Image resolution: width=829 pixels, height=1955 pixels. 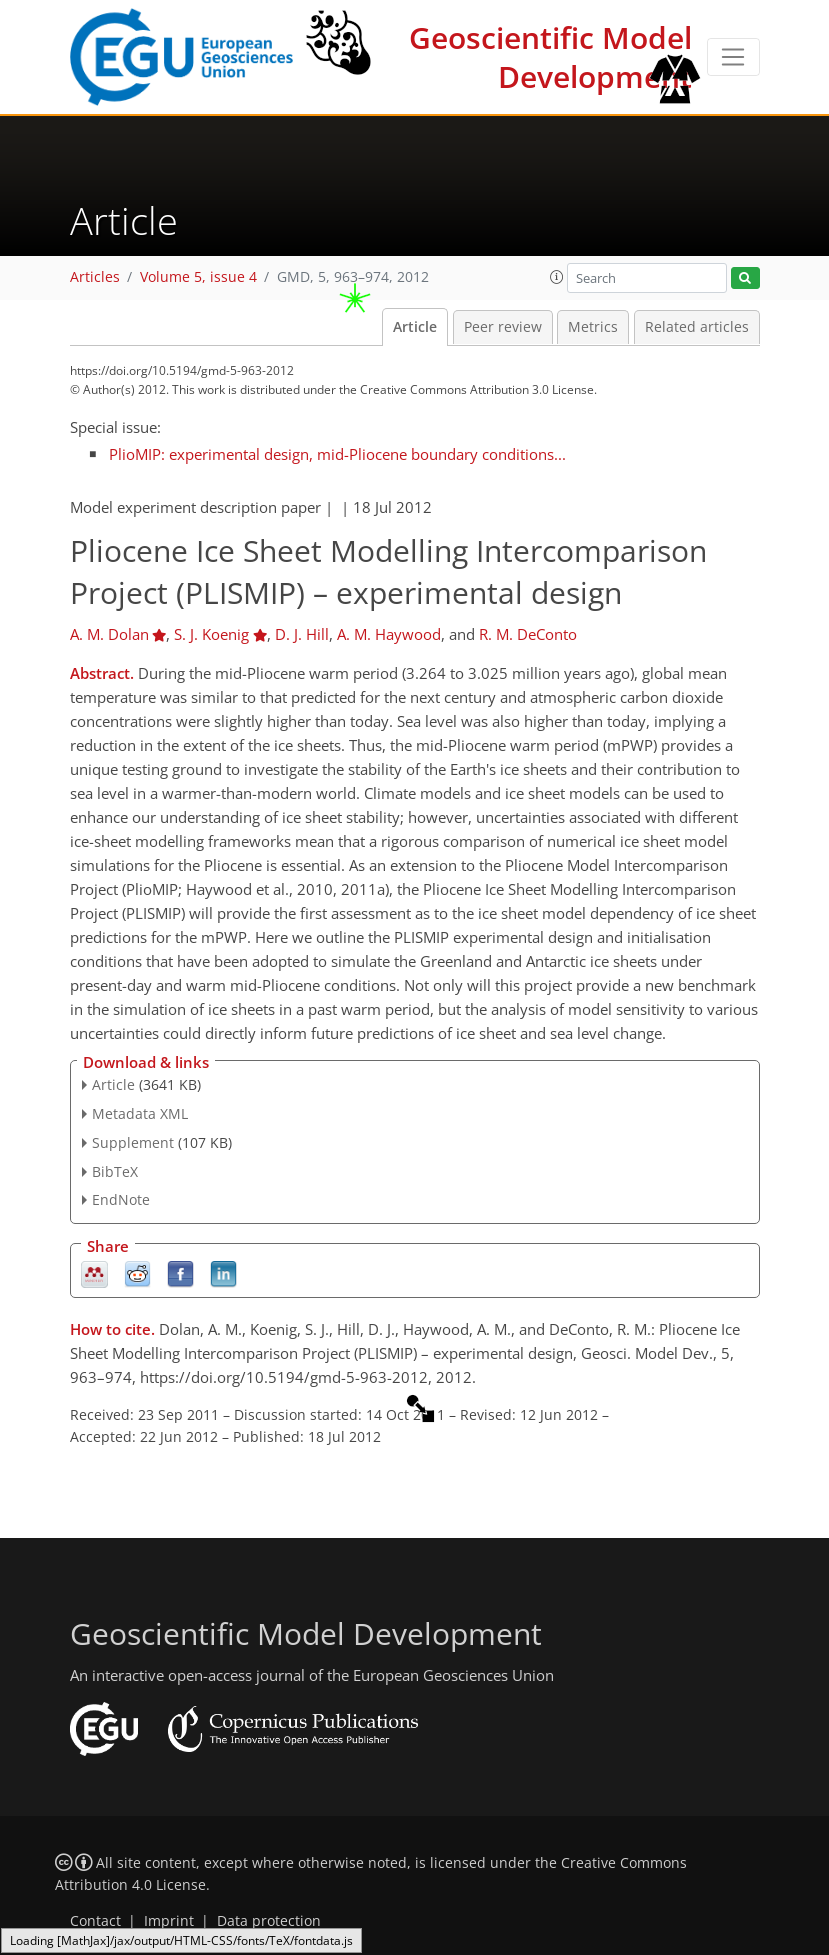 I want to click on select traditional Japanese clothing item, so click(x=675, y=79).